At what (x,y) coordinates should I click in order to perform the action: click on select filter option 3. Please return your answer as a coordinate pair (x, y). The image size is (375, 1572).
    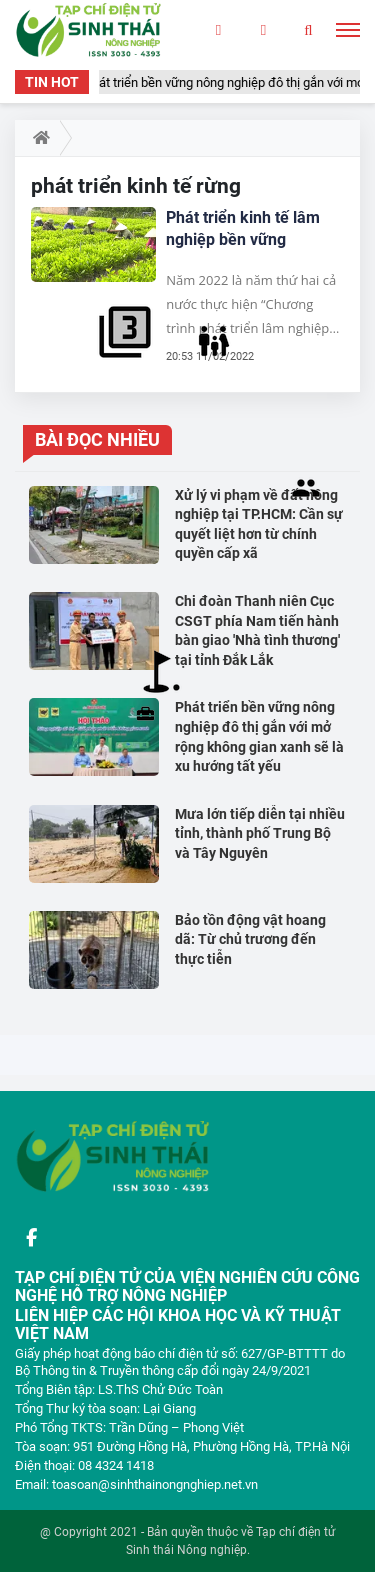
    Looking at the image, I should click on (125, 332).